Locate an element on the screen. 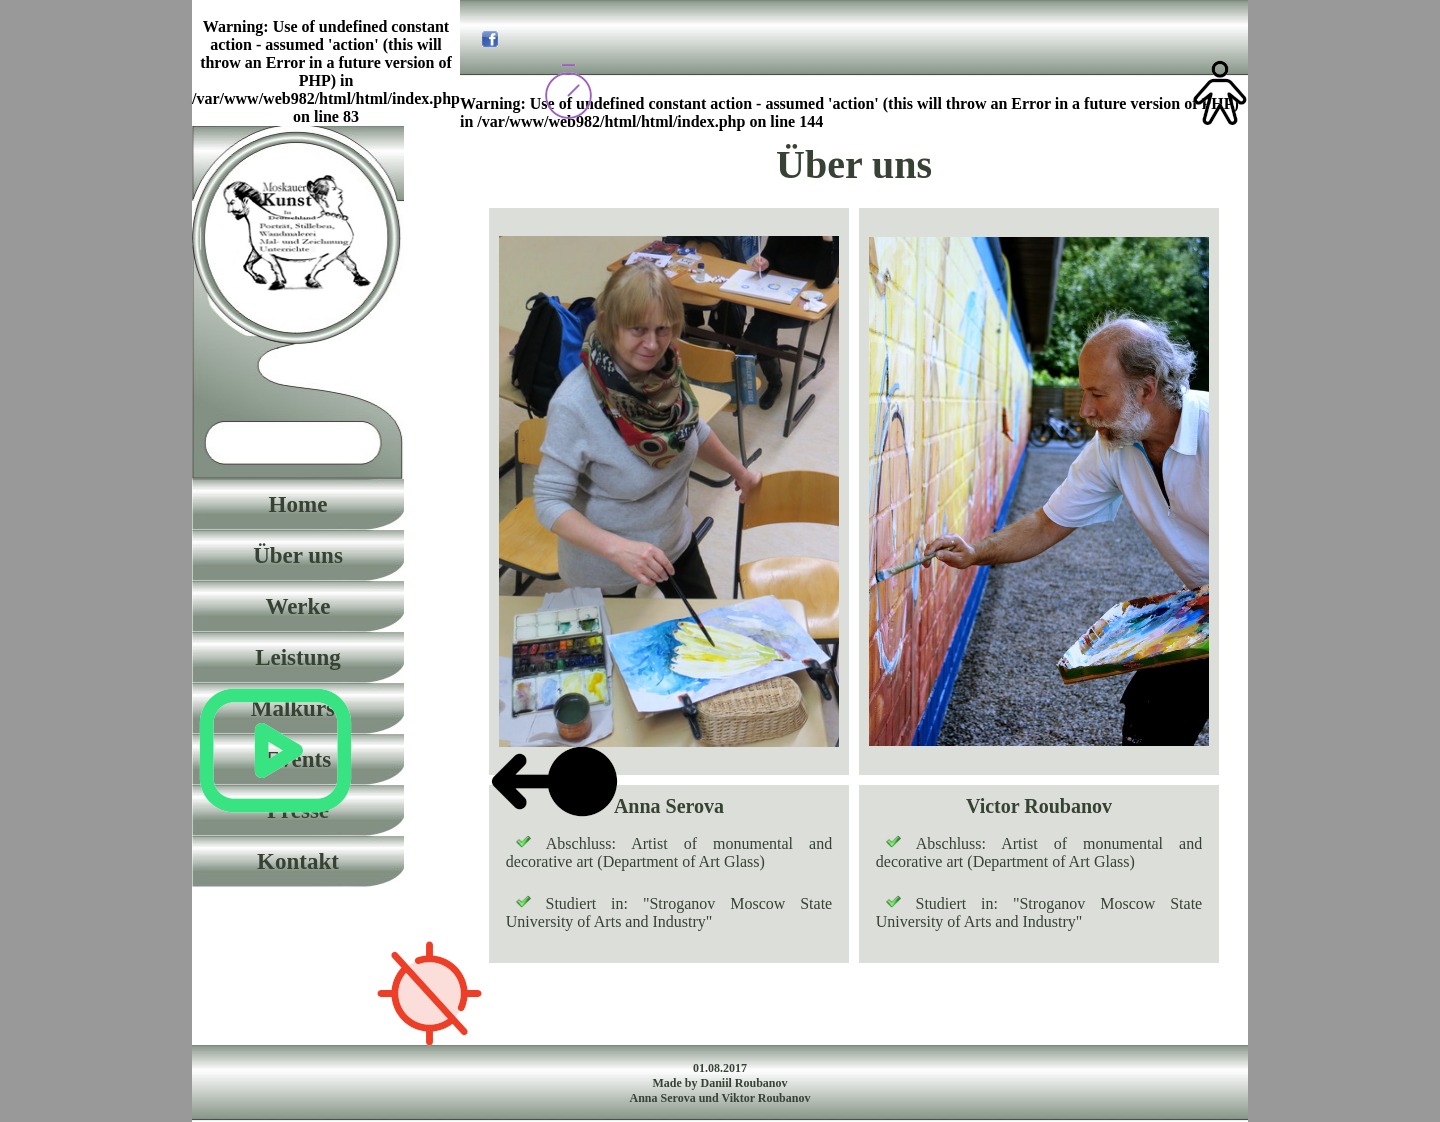 The image size is (1440, 1122). view your profile is located at coordinates (1220, 94).